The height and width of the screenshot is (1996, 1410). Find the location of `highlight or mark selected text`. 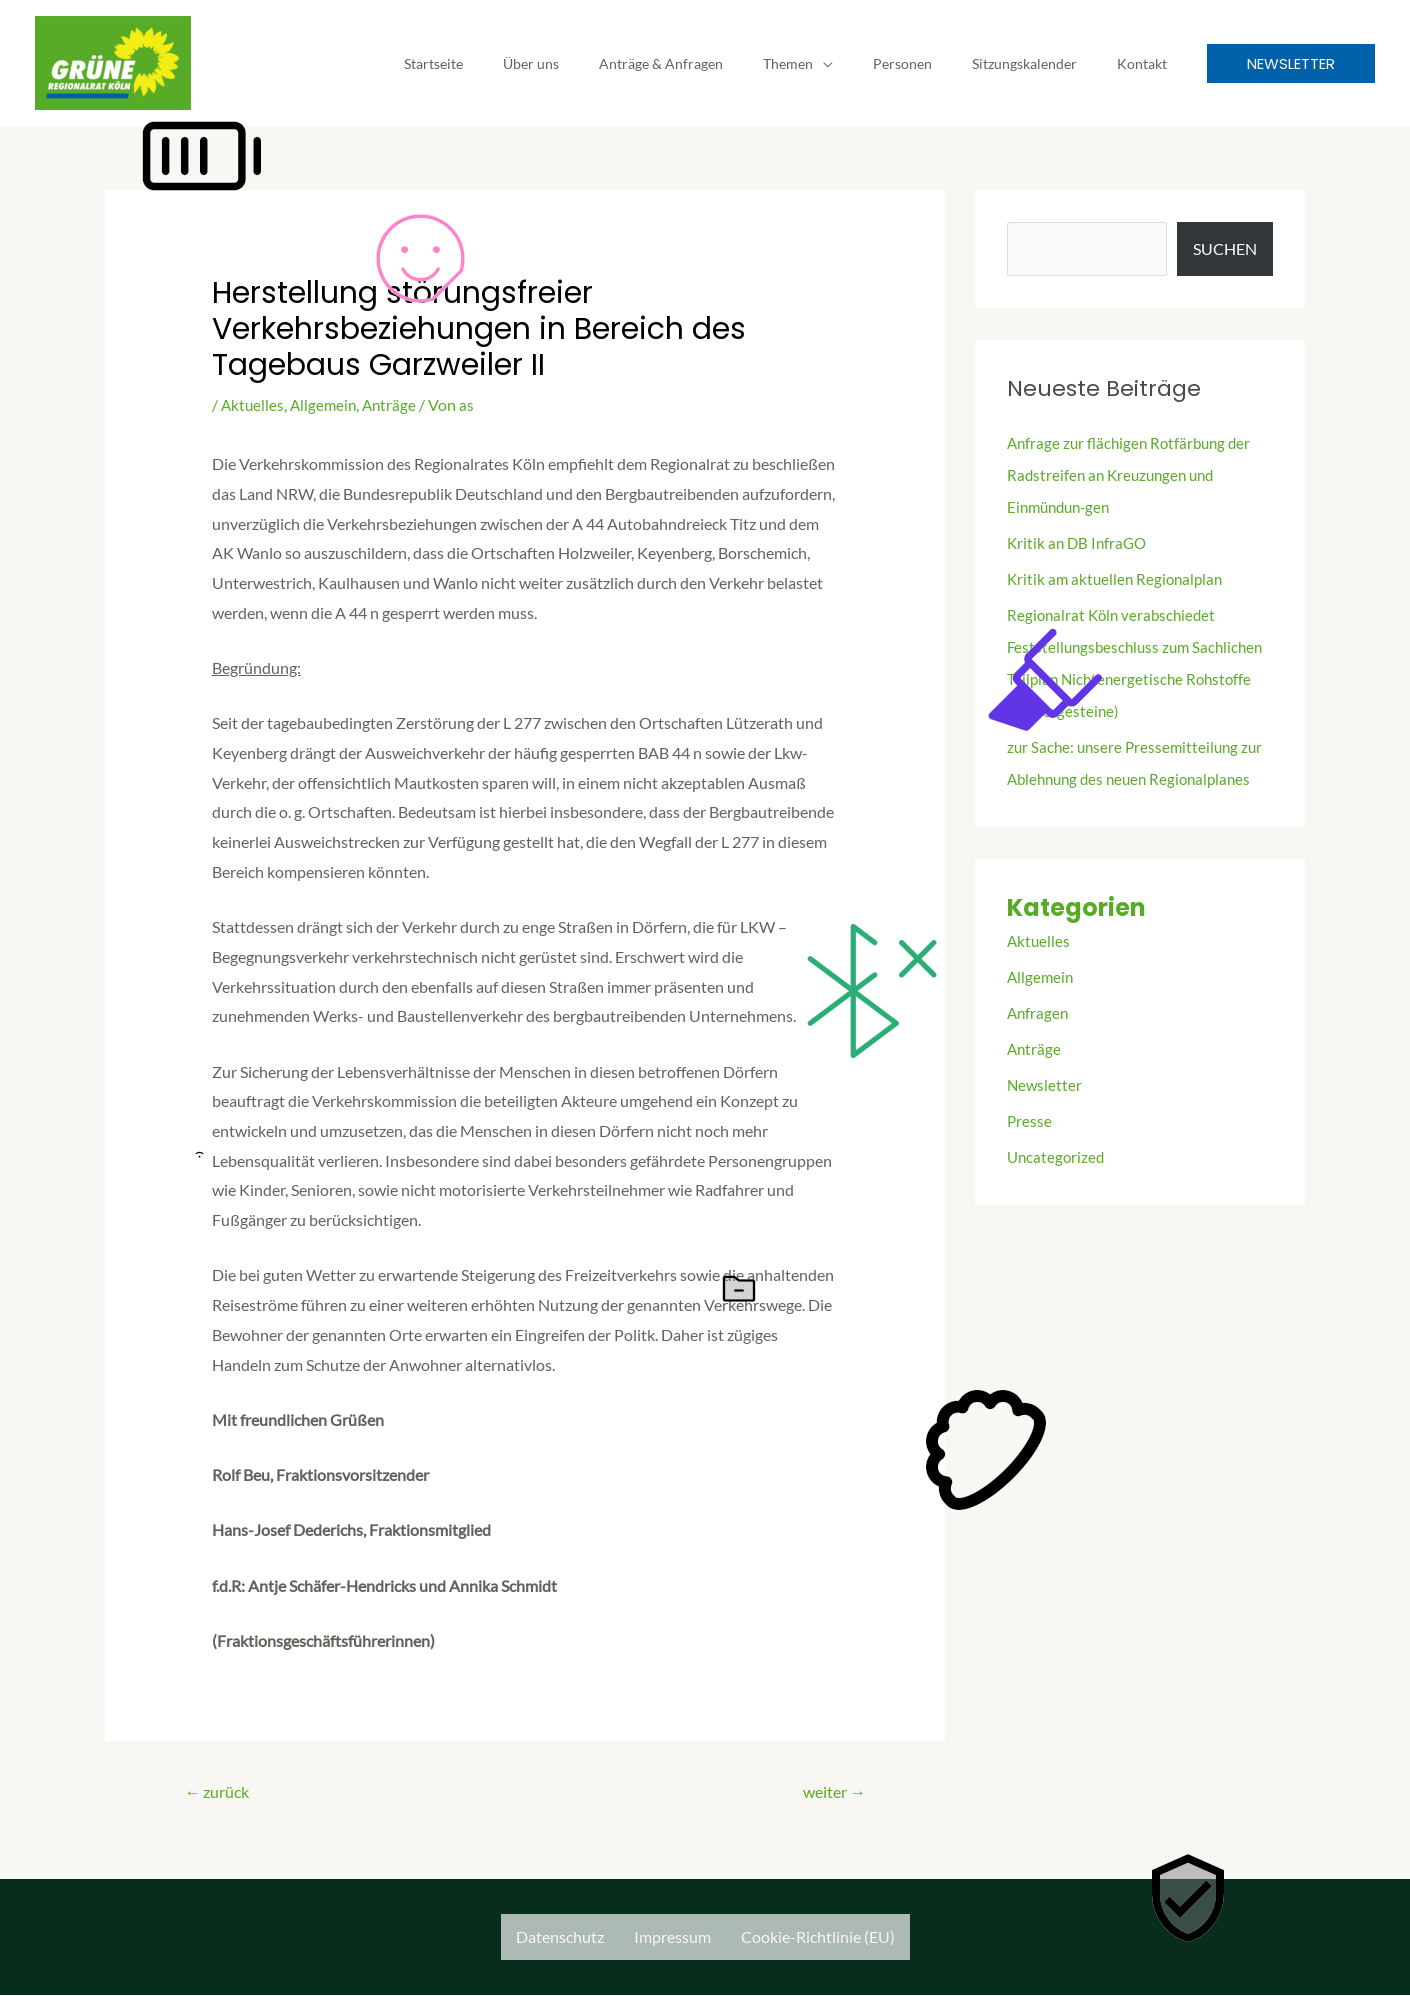

highlight or mark selected text is located at coordinates (1041, 685).